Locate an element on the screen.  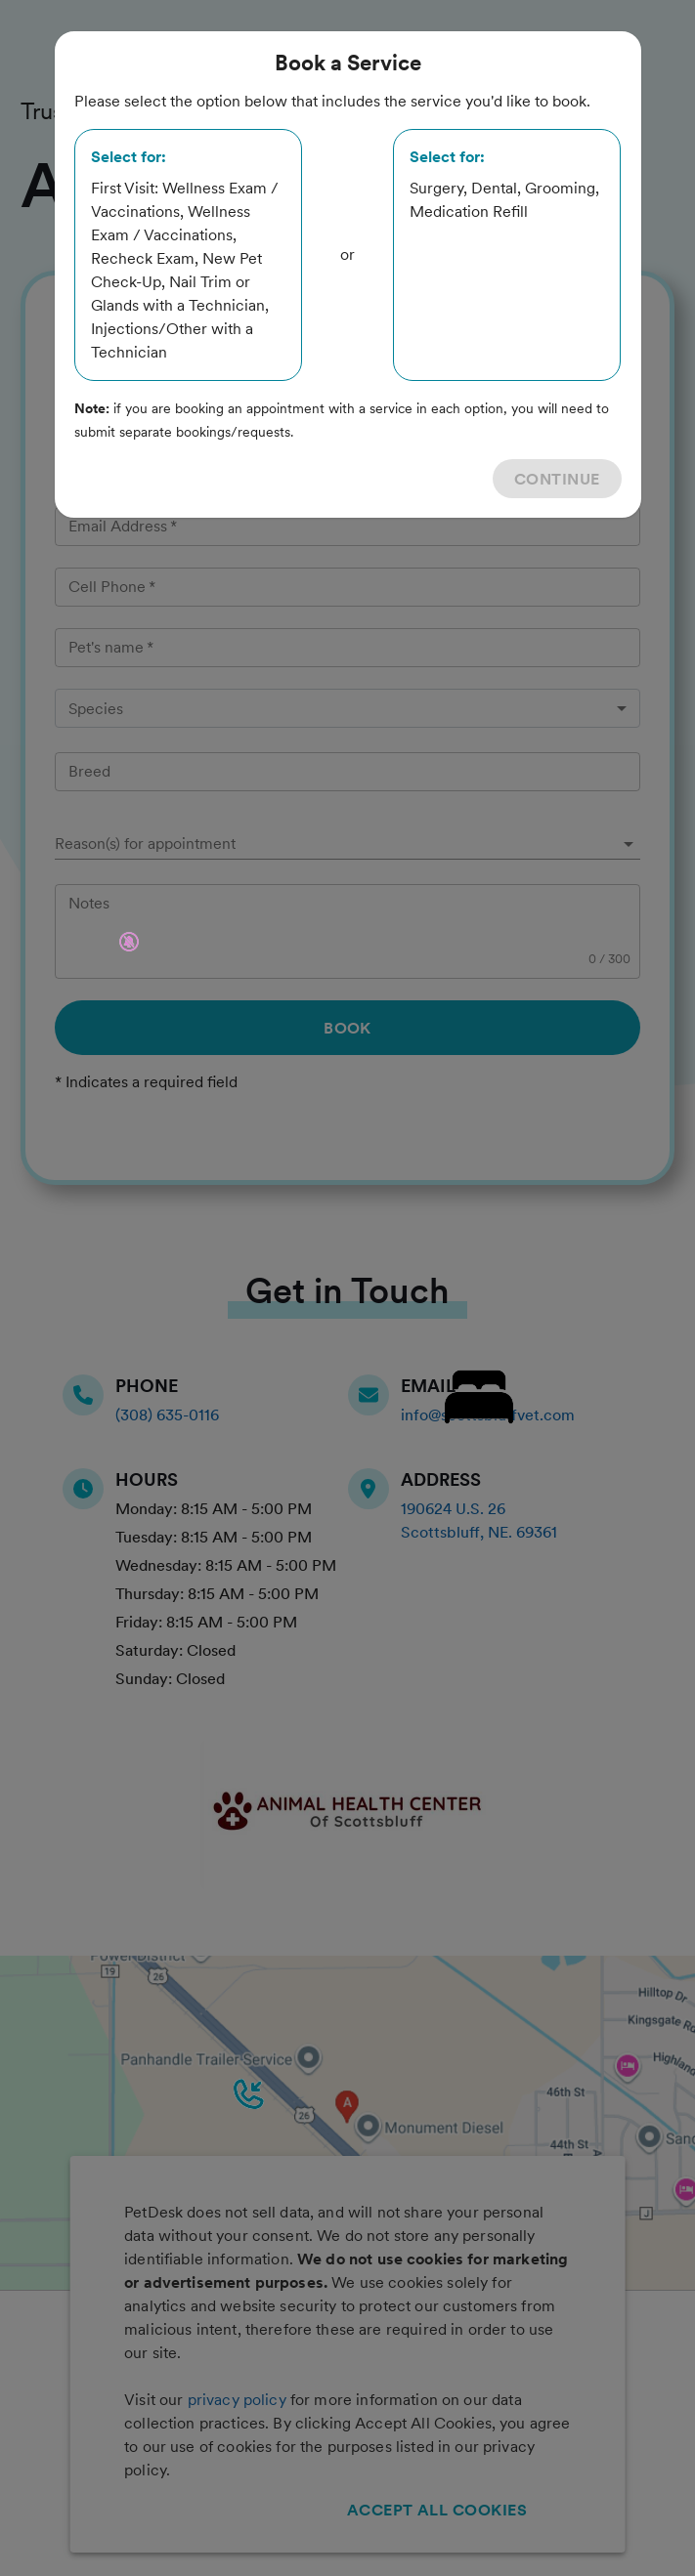
incoming call notification is located at coordinates (249, 2093).